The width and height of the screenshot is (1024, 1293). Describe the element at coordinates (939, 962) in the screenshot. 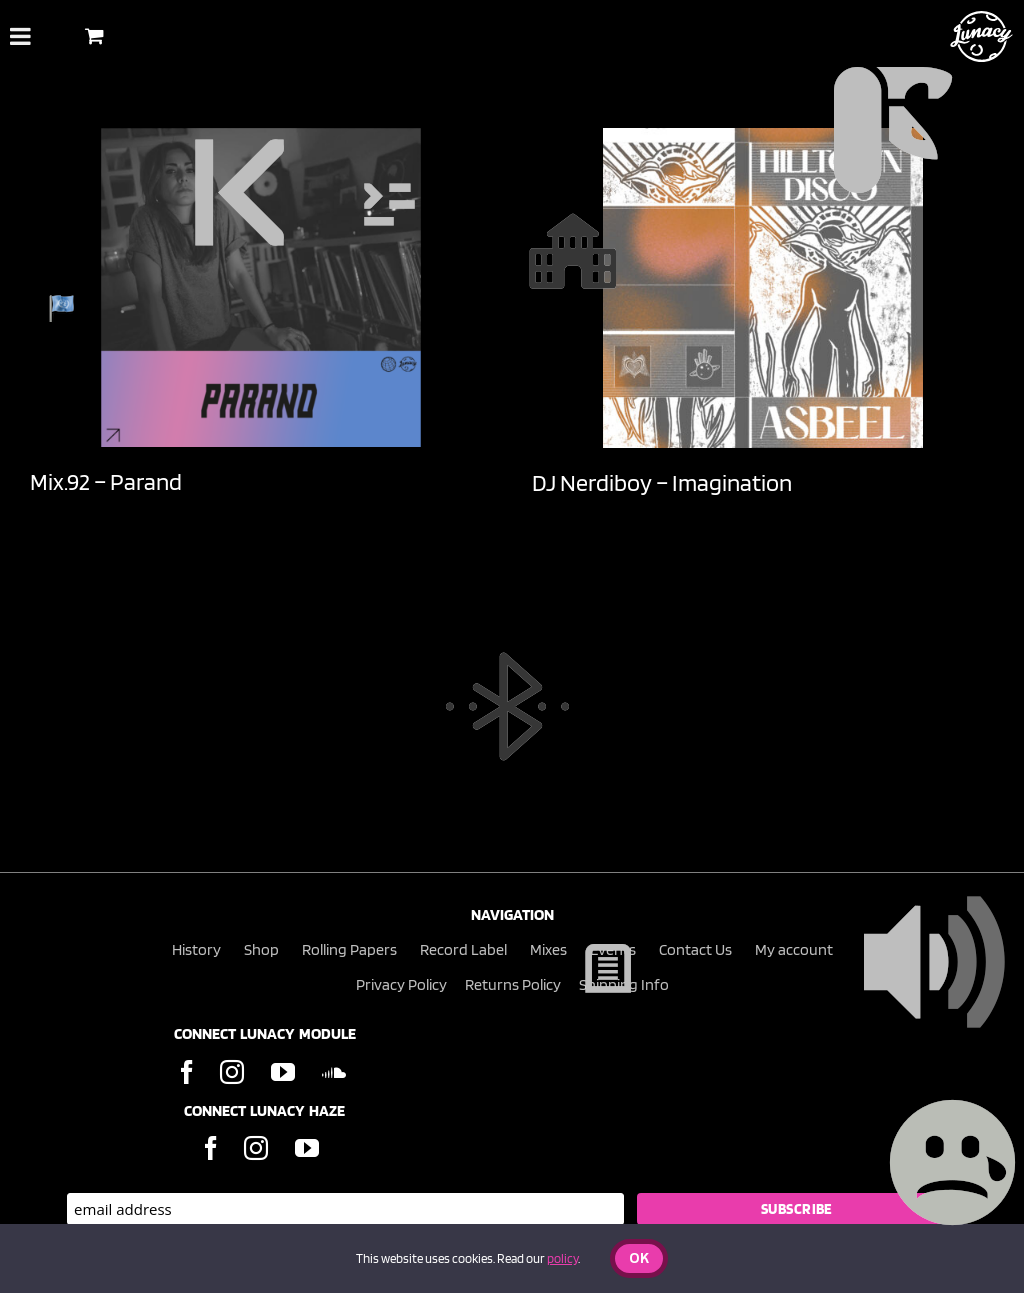

I see `indicates low volume level` at that location.